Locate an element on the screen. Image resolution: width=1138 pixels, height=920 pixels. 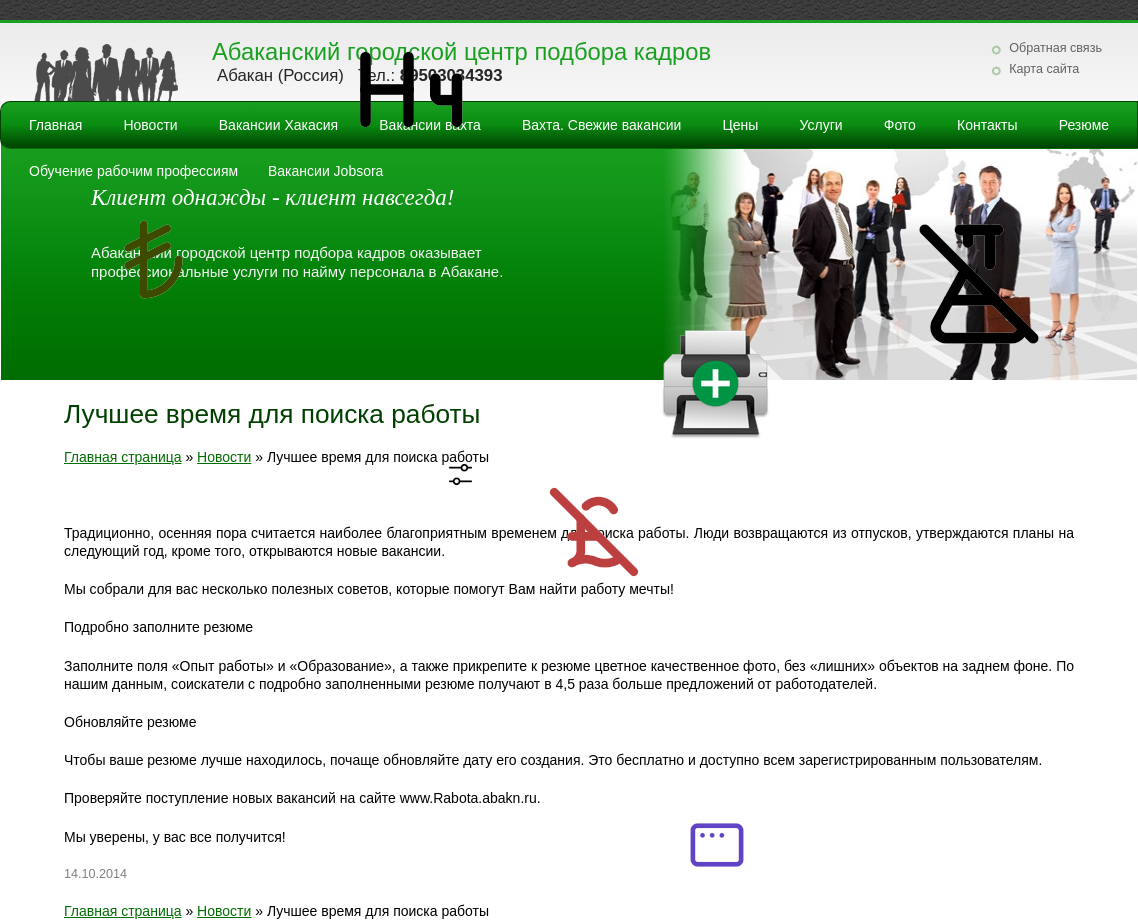
open settings or preferences is located at coordinates (460, 474).